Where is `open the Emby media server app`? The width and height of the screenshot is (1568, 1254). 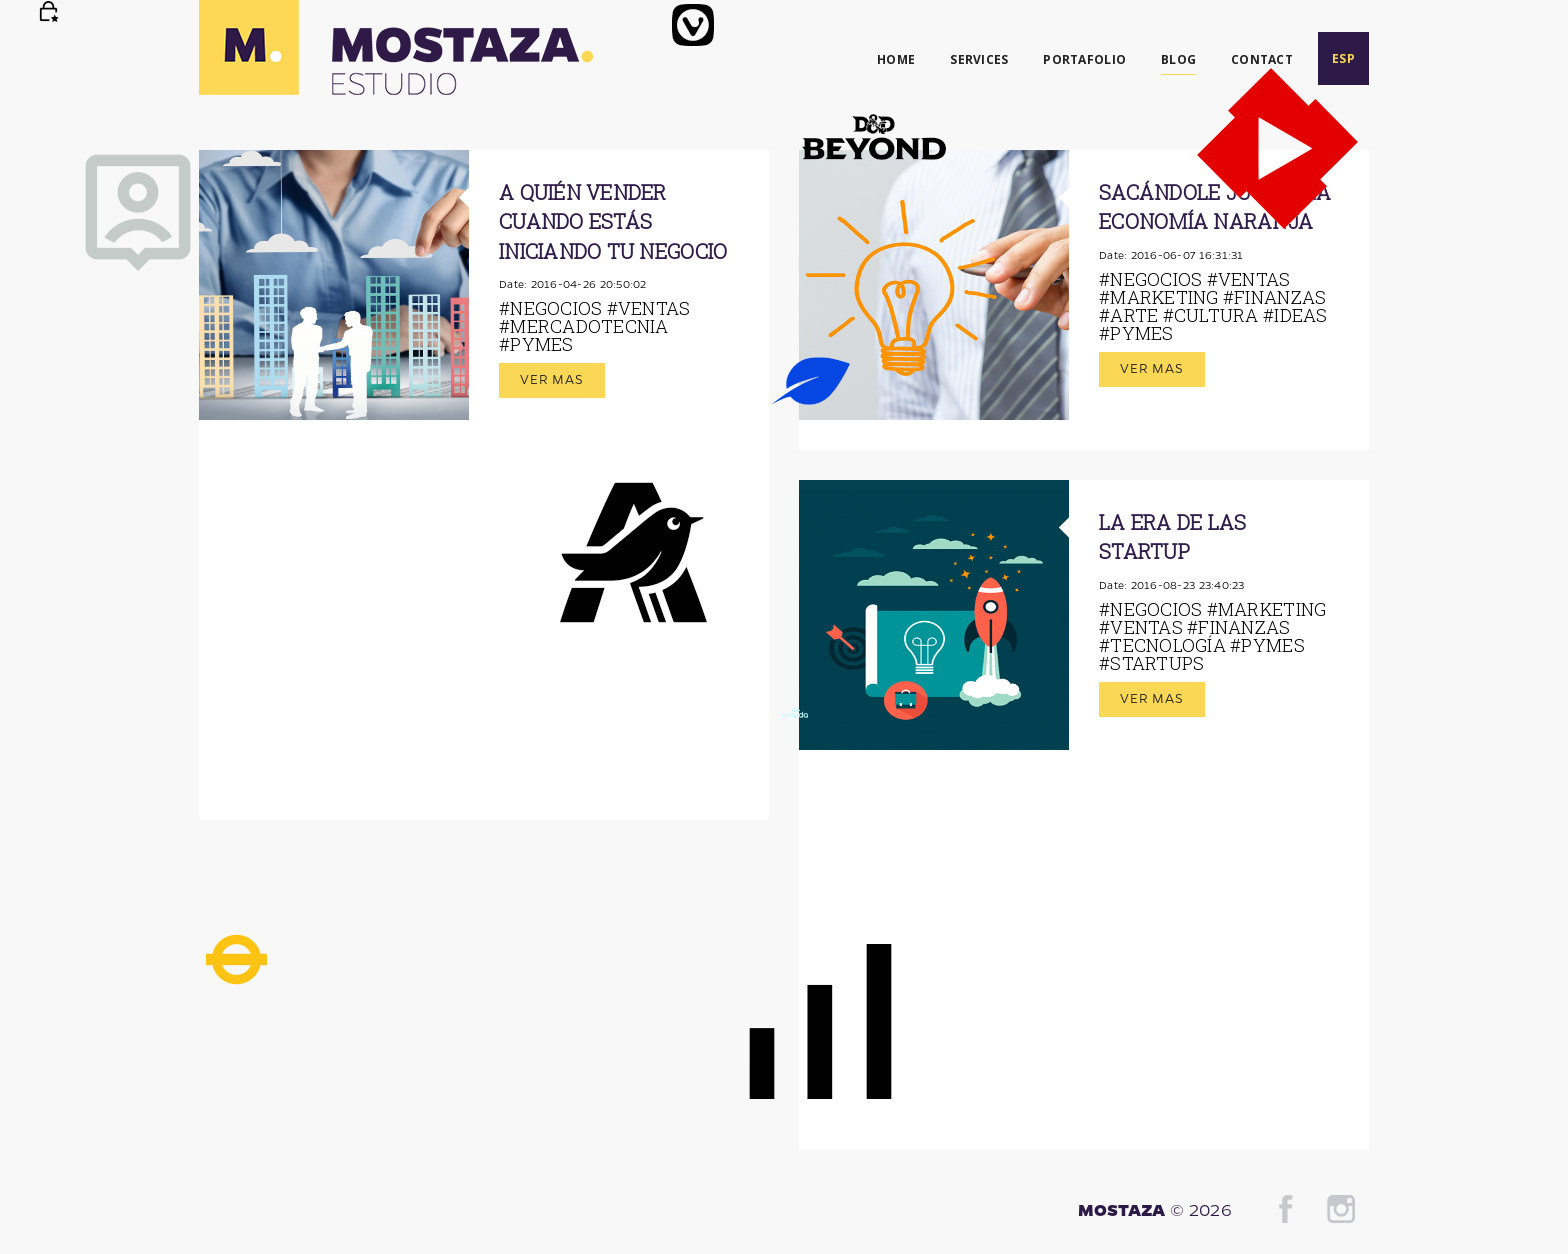
open the Emby media server app is located at coordinates (1277, 148).